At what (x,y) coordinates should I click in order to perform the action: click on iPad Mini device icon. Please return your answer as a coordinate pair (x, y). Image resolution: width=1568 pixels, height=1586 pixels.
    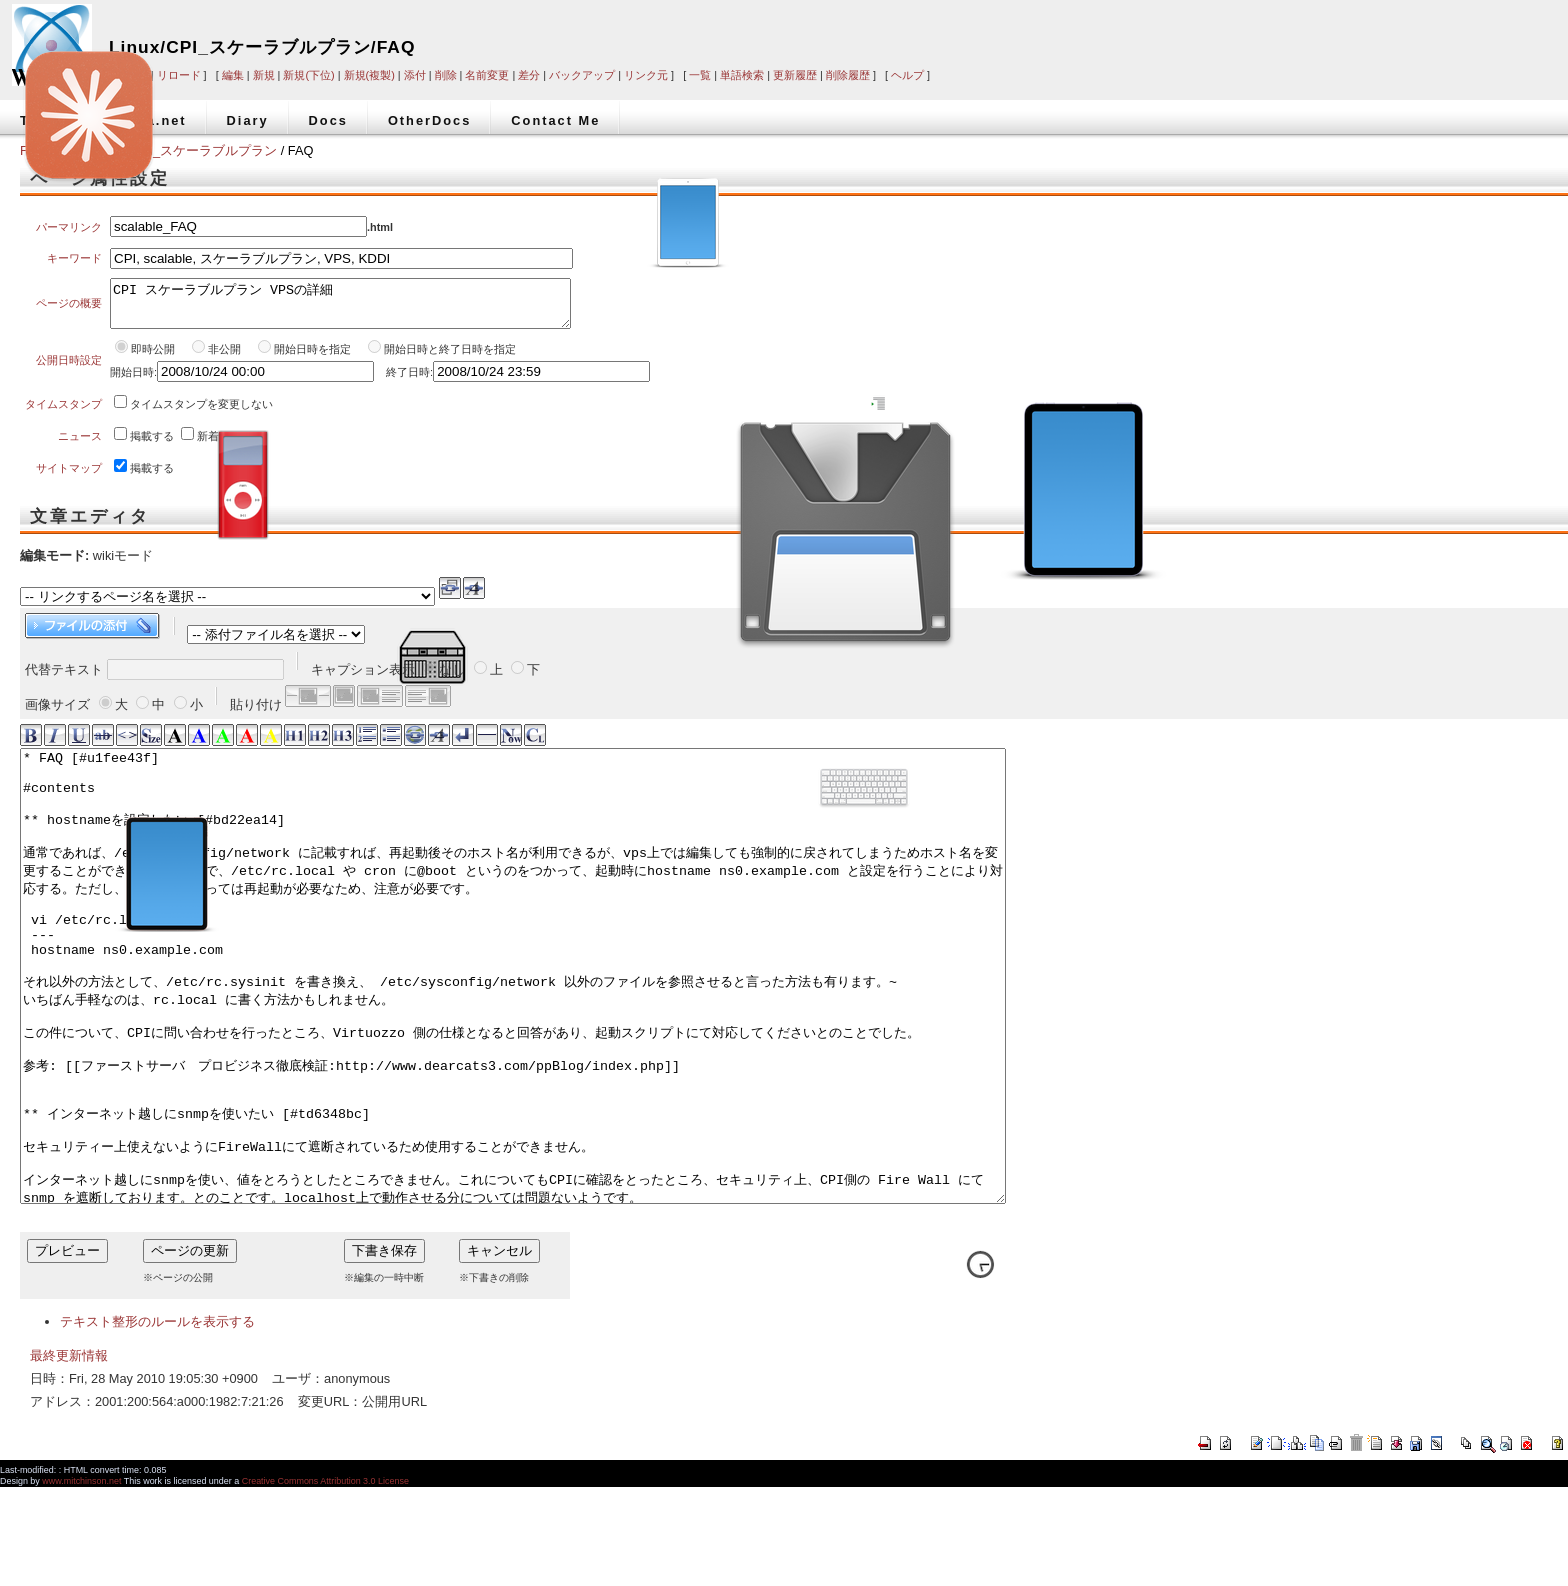
    Looking at the image, I should click on (1083, 471).